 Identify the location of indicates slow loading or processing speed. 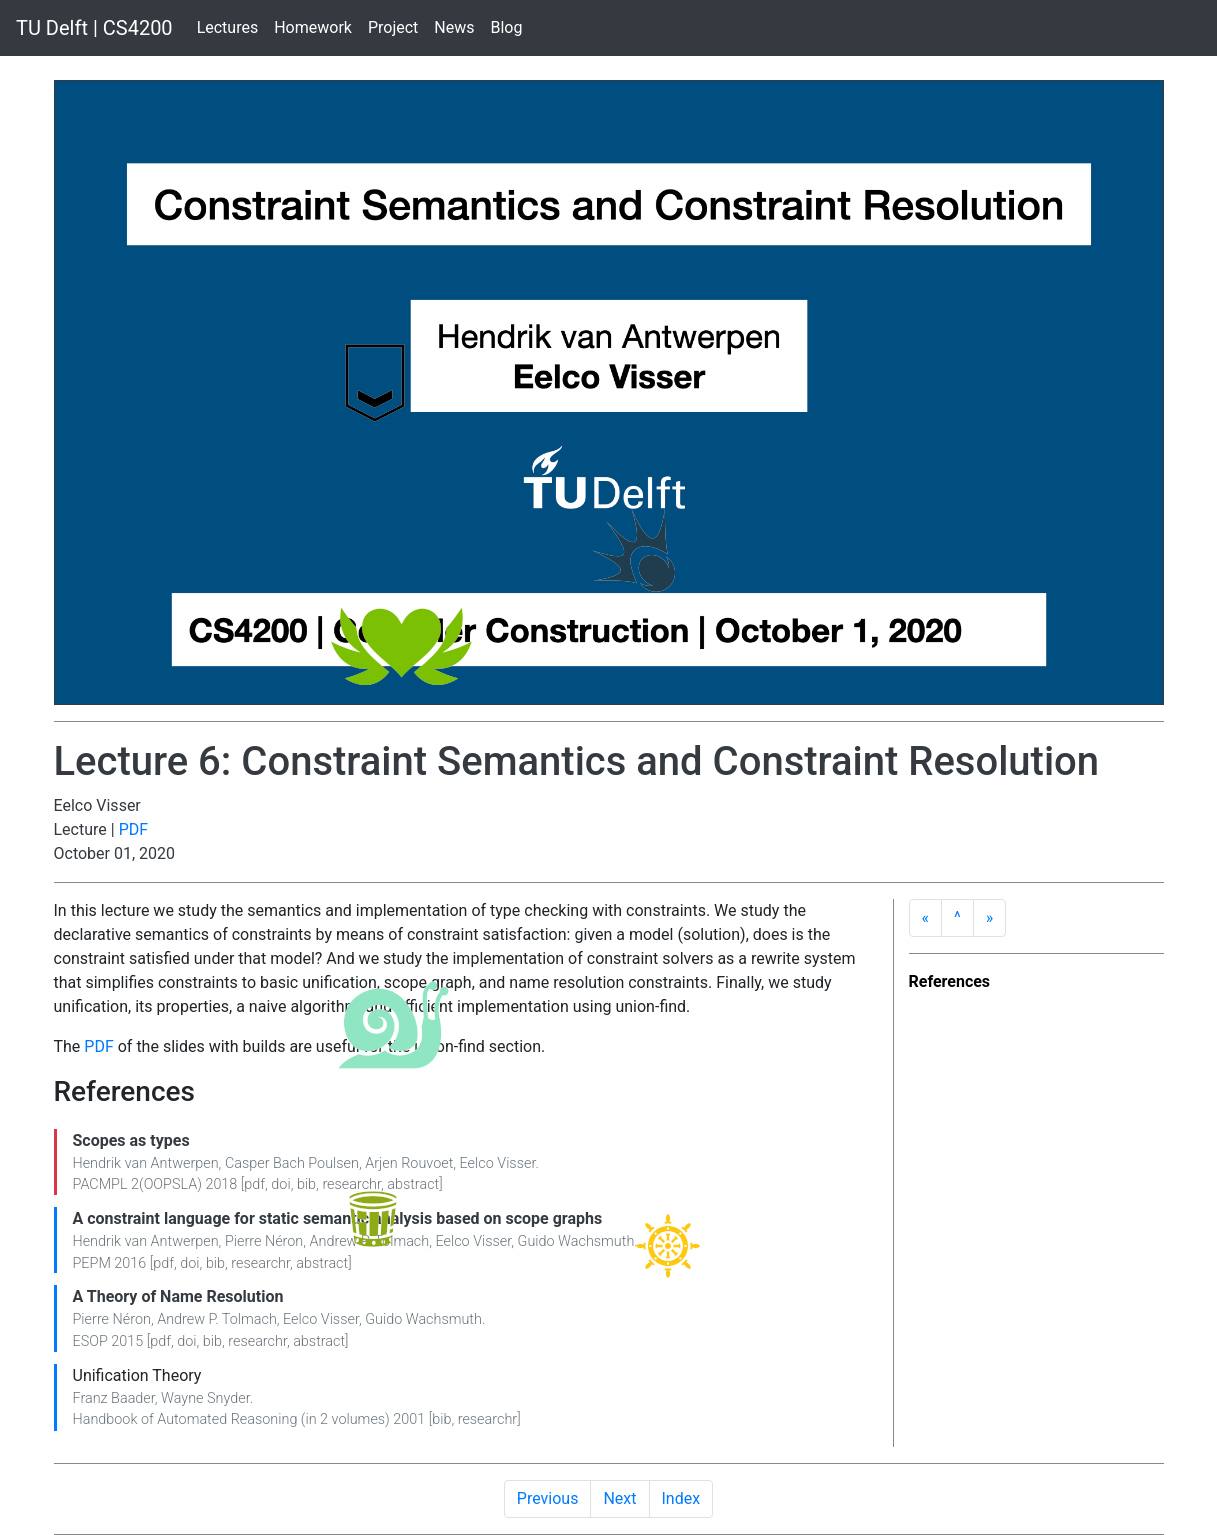
(393, 1023).